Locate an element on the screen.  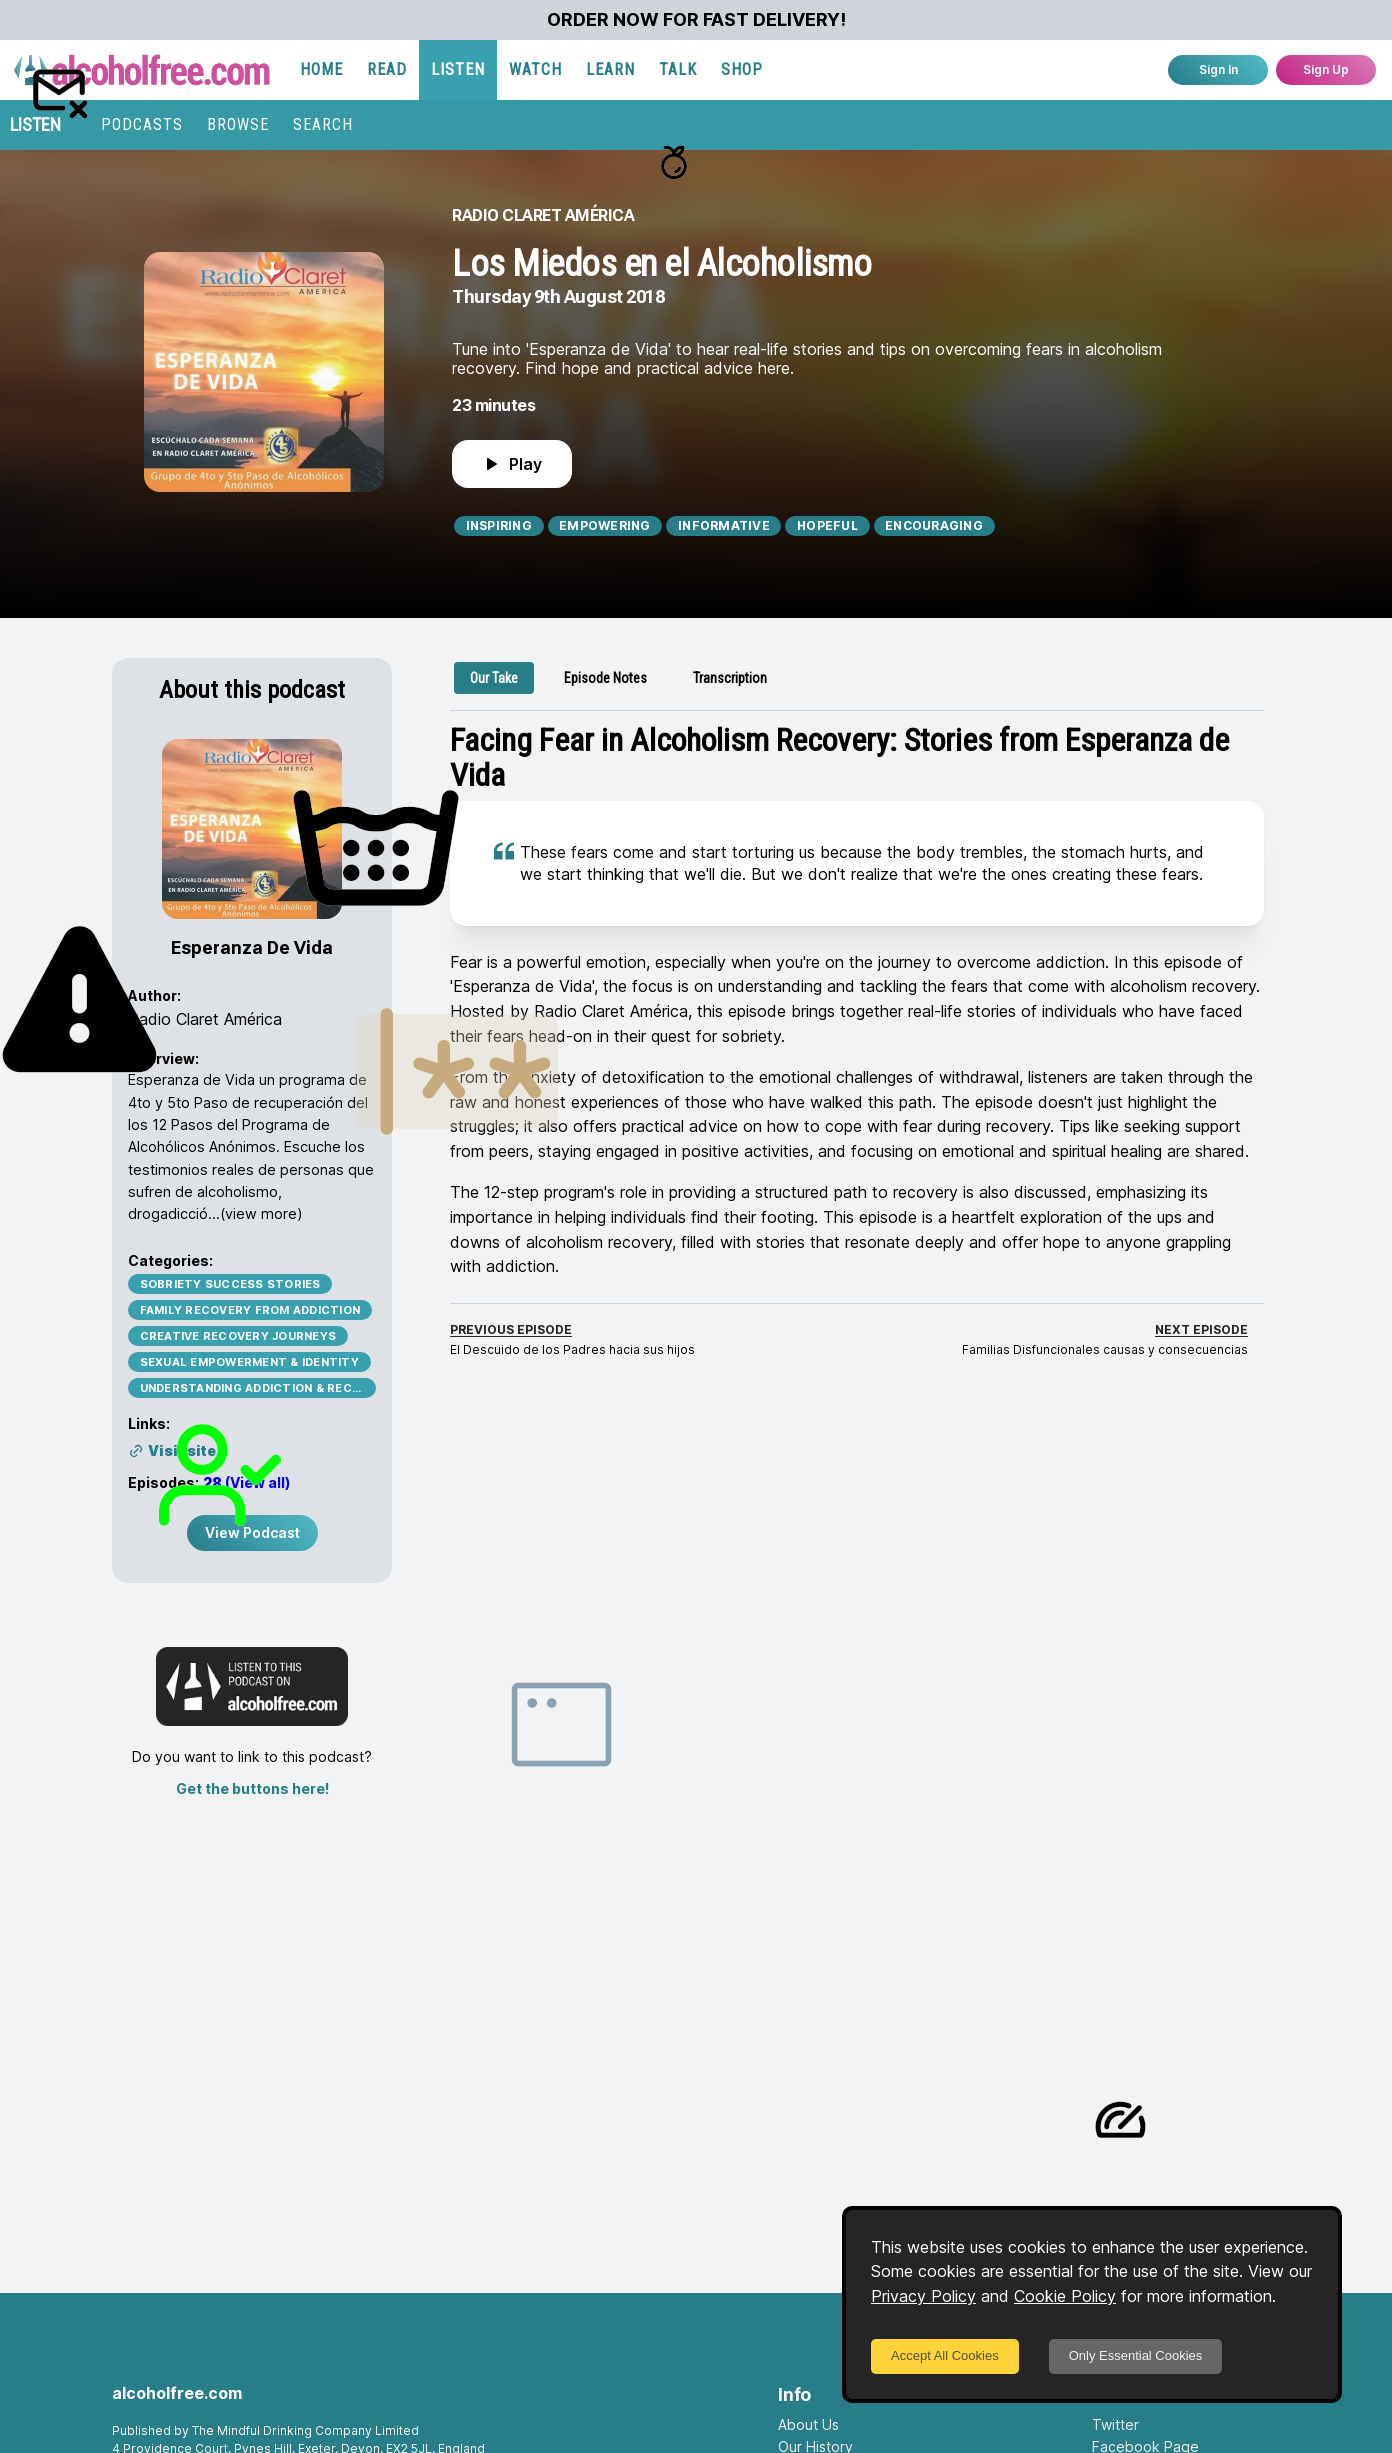
wash at high temperature (6 dots) laundry care symbol is located at coordinates (376, 848).